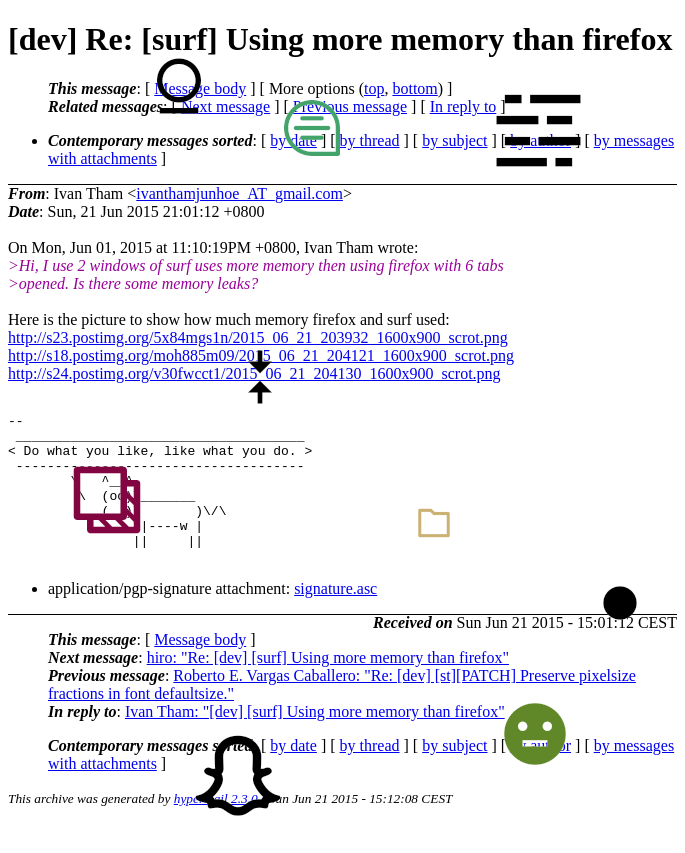 This screenshot has width=685, height=853. I want to click on unselected or inactive radio button option, so click(620, 603).